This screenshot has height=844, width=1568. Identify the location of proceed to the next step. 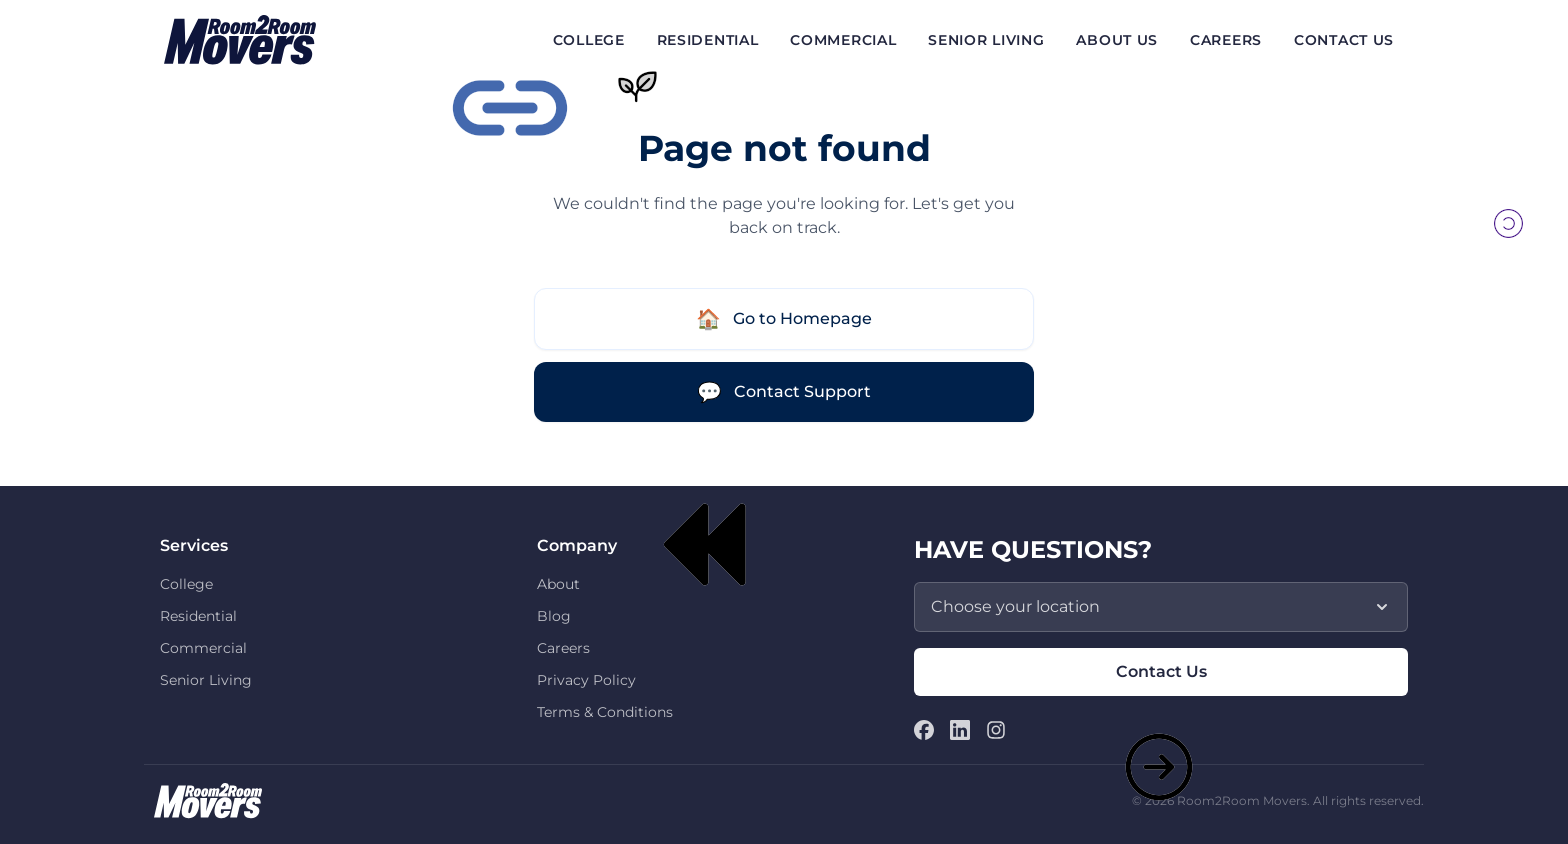
(1159, 767).